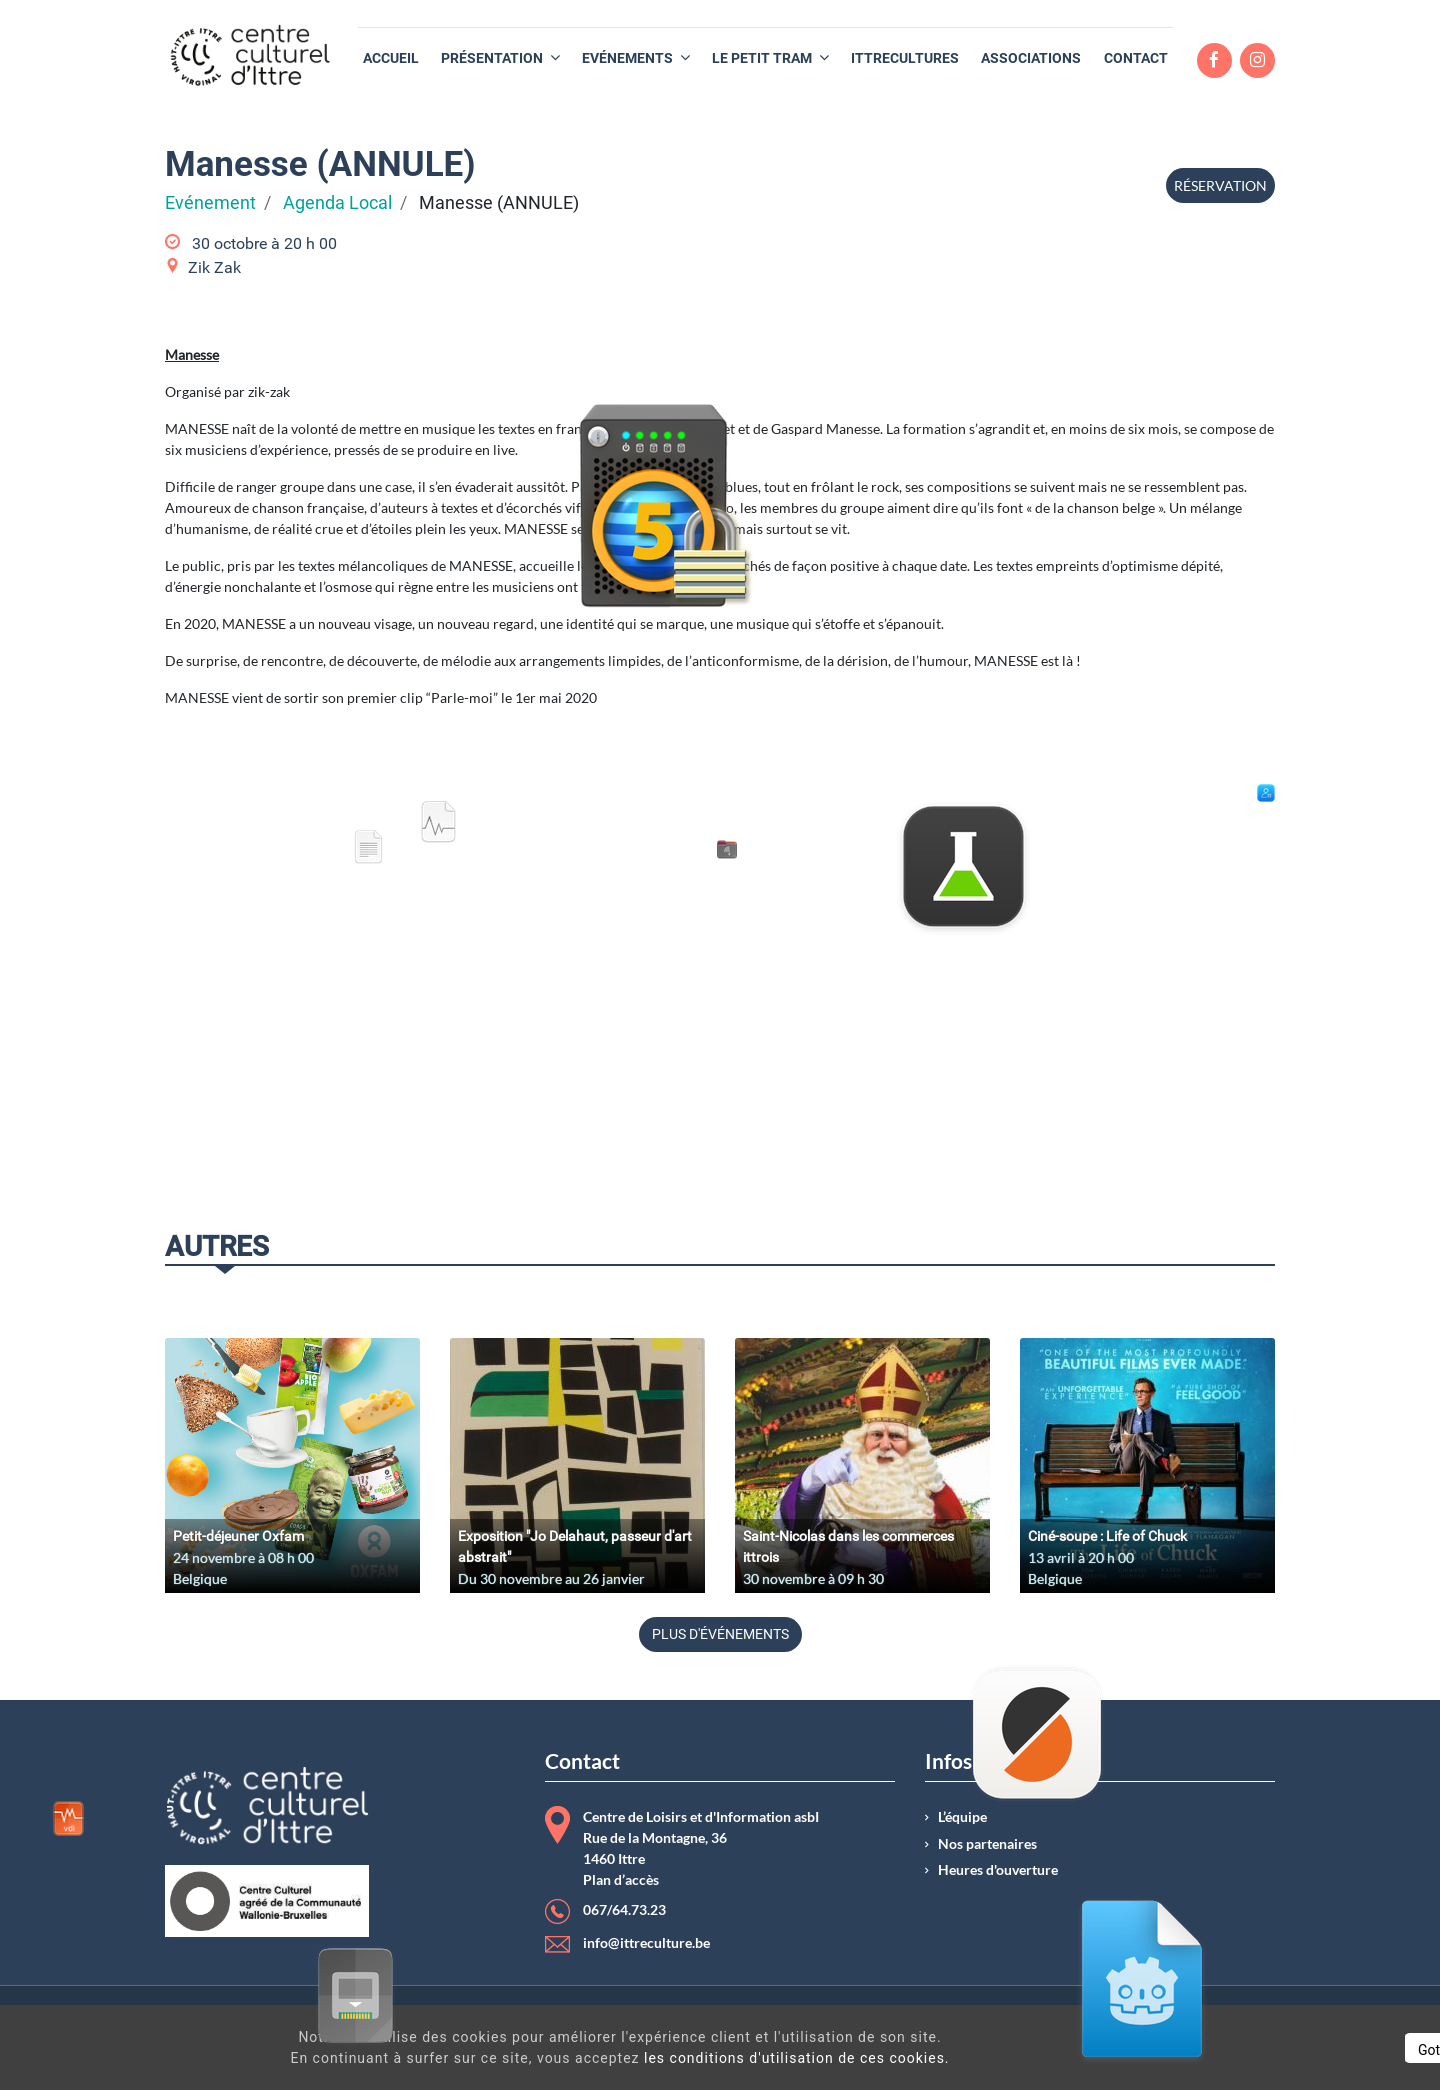 The height and width of the screenshot is (2090, 1440). Describe the element at coordinates (68, 1818) in the screenshot. I see `VirtualBox disk image file` at that location.